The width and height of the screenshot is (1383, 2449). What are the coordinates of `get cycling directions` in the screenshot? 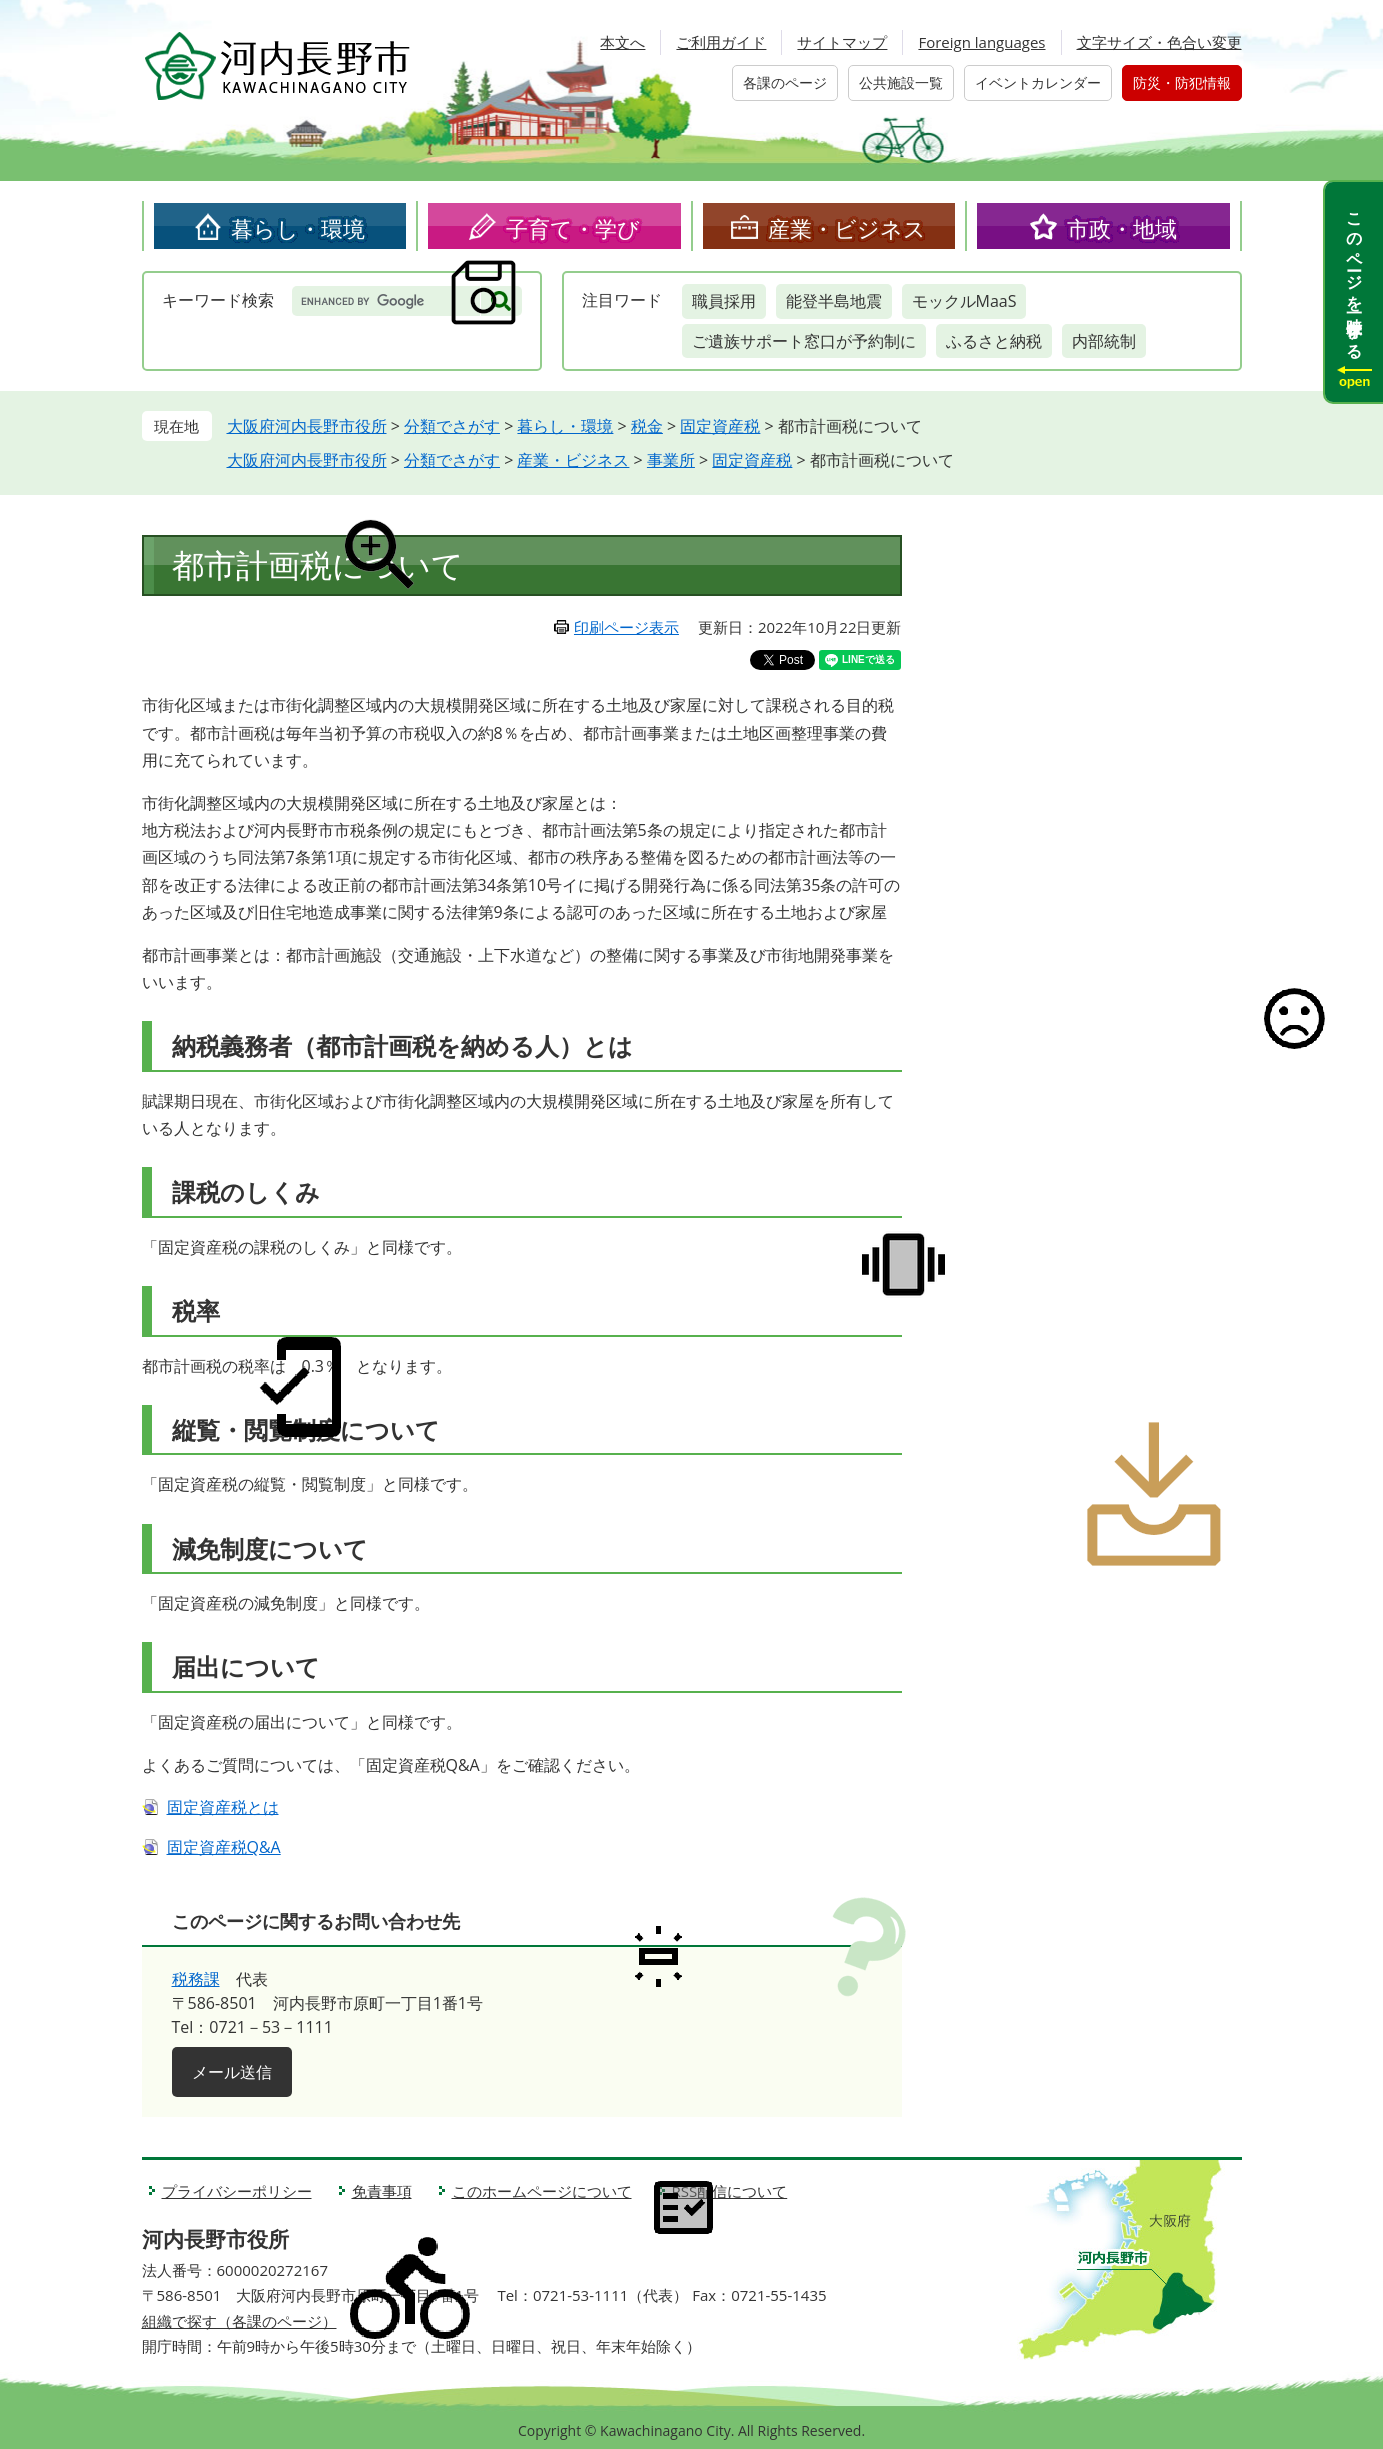 It's located at (410, 2289).